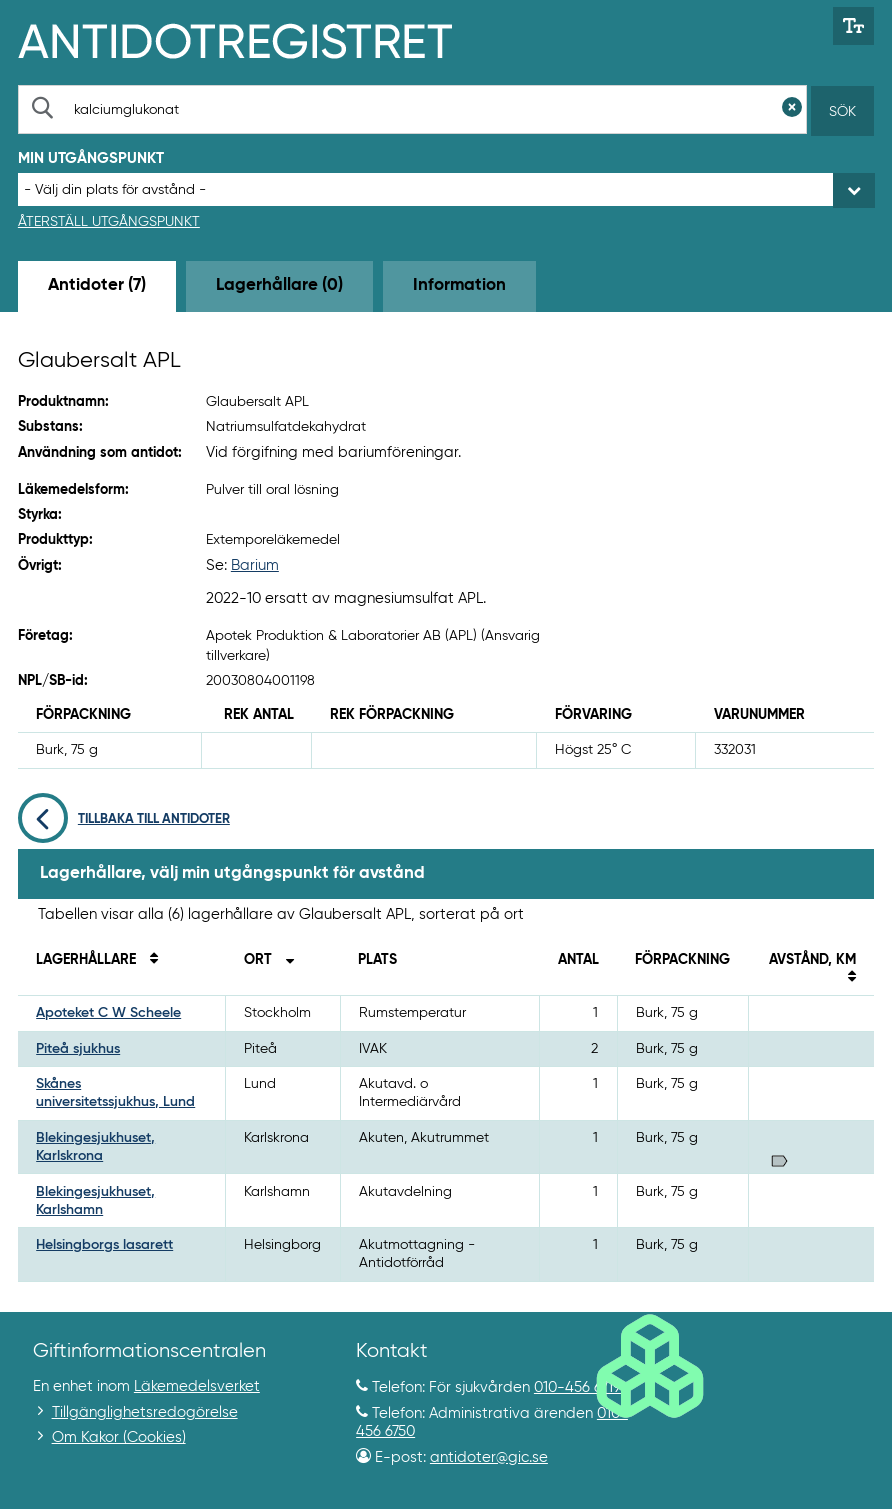 The height and width of the screenshot is (1509, 892). I want to click on add a tag or label to an item, so click(779, 1161).